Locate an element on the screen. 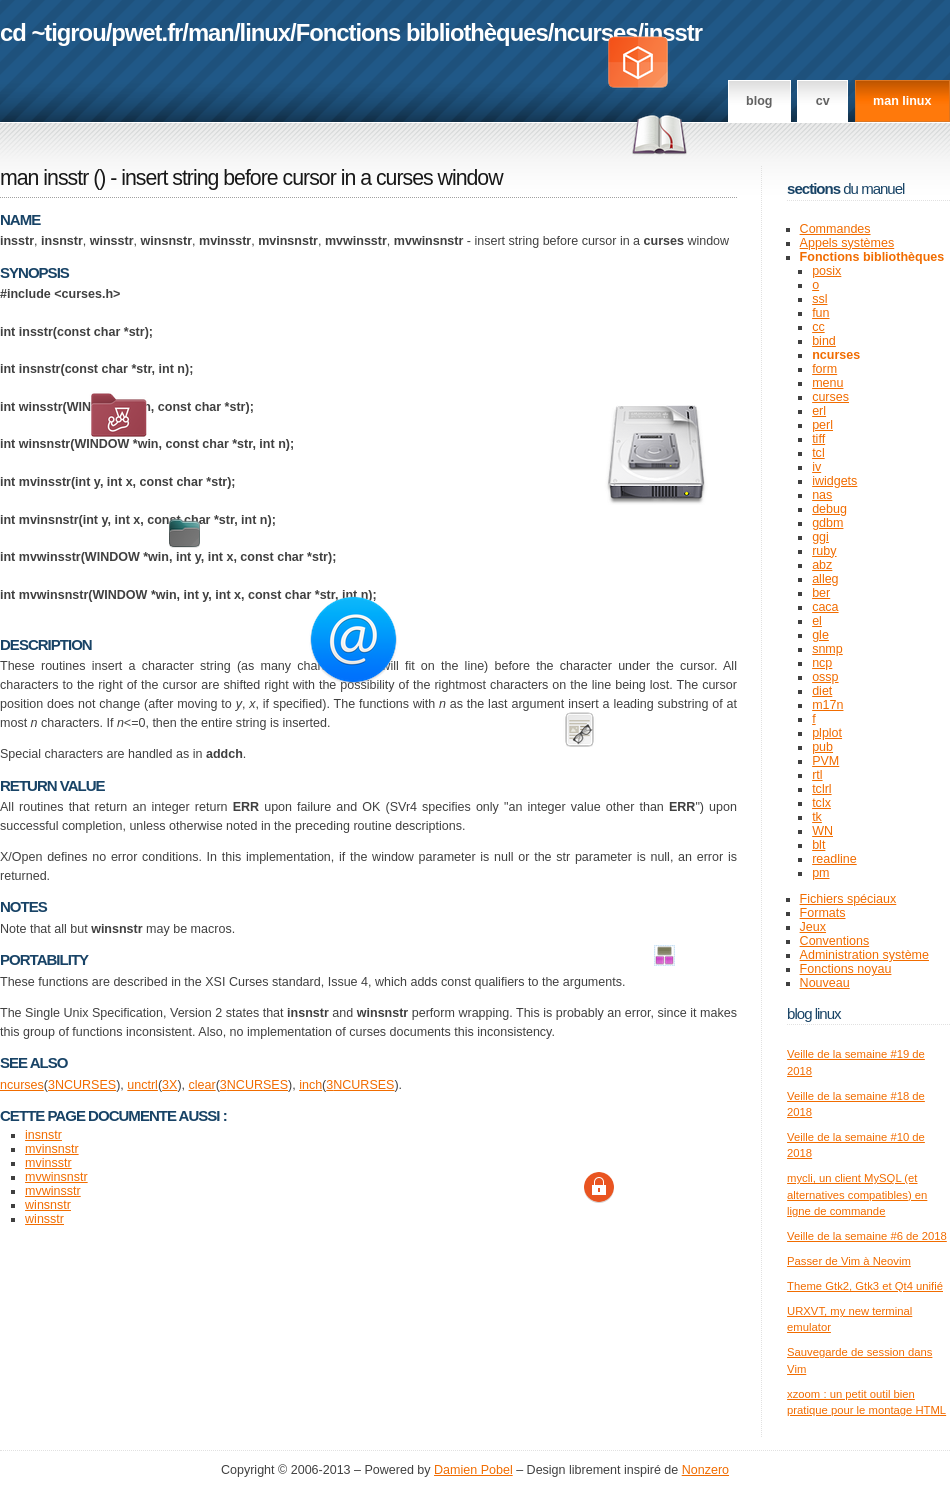  indicates a valid drop target for moving files into this folder is located at coordinates (184, 532).